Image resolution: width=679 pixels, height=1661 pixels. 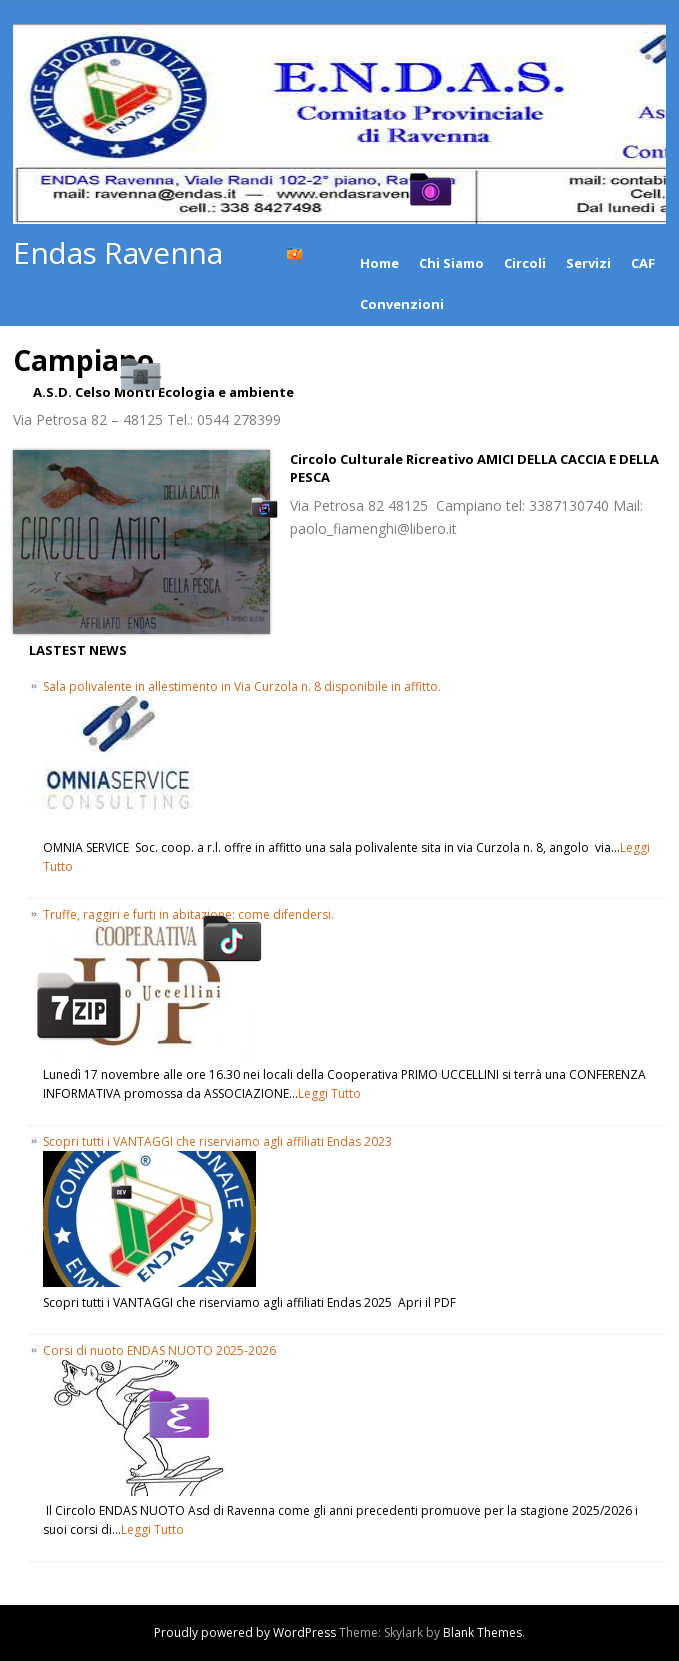 What do you see at coordinates (121, 1191) in the screenshot?
I see `folder containing dev.to related projects or resources` at bounding box center [121, 1191].